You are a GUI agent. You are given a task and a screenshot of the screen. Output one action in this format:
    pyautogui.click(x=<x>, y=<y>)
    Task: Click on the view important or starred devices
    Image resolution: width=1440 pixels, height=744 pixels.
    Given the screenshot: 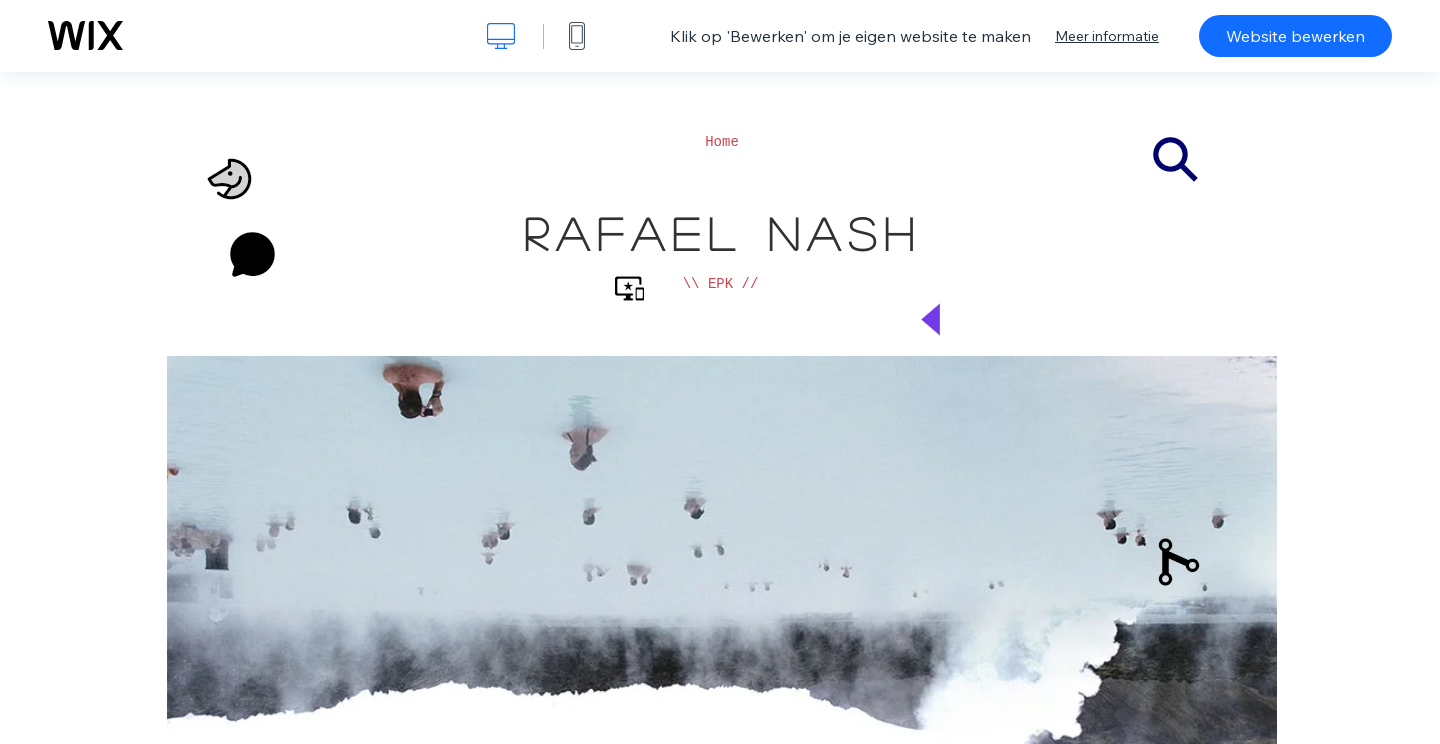 What is the action you would take?
    pyautogui.click(x=629, y=288)
    